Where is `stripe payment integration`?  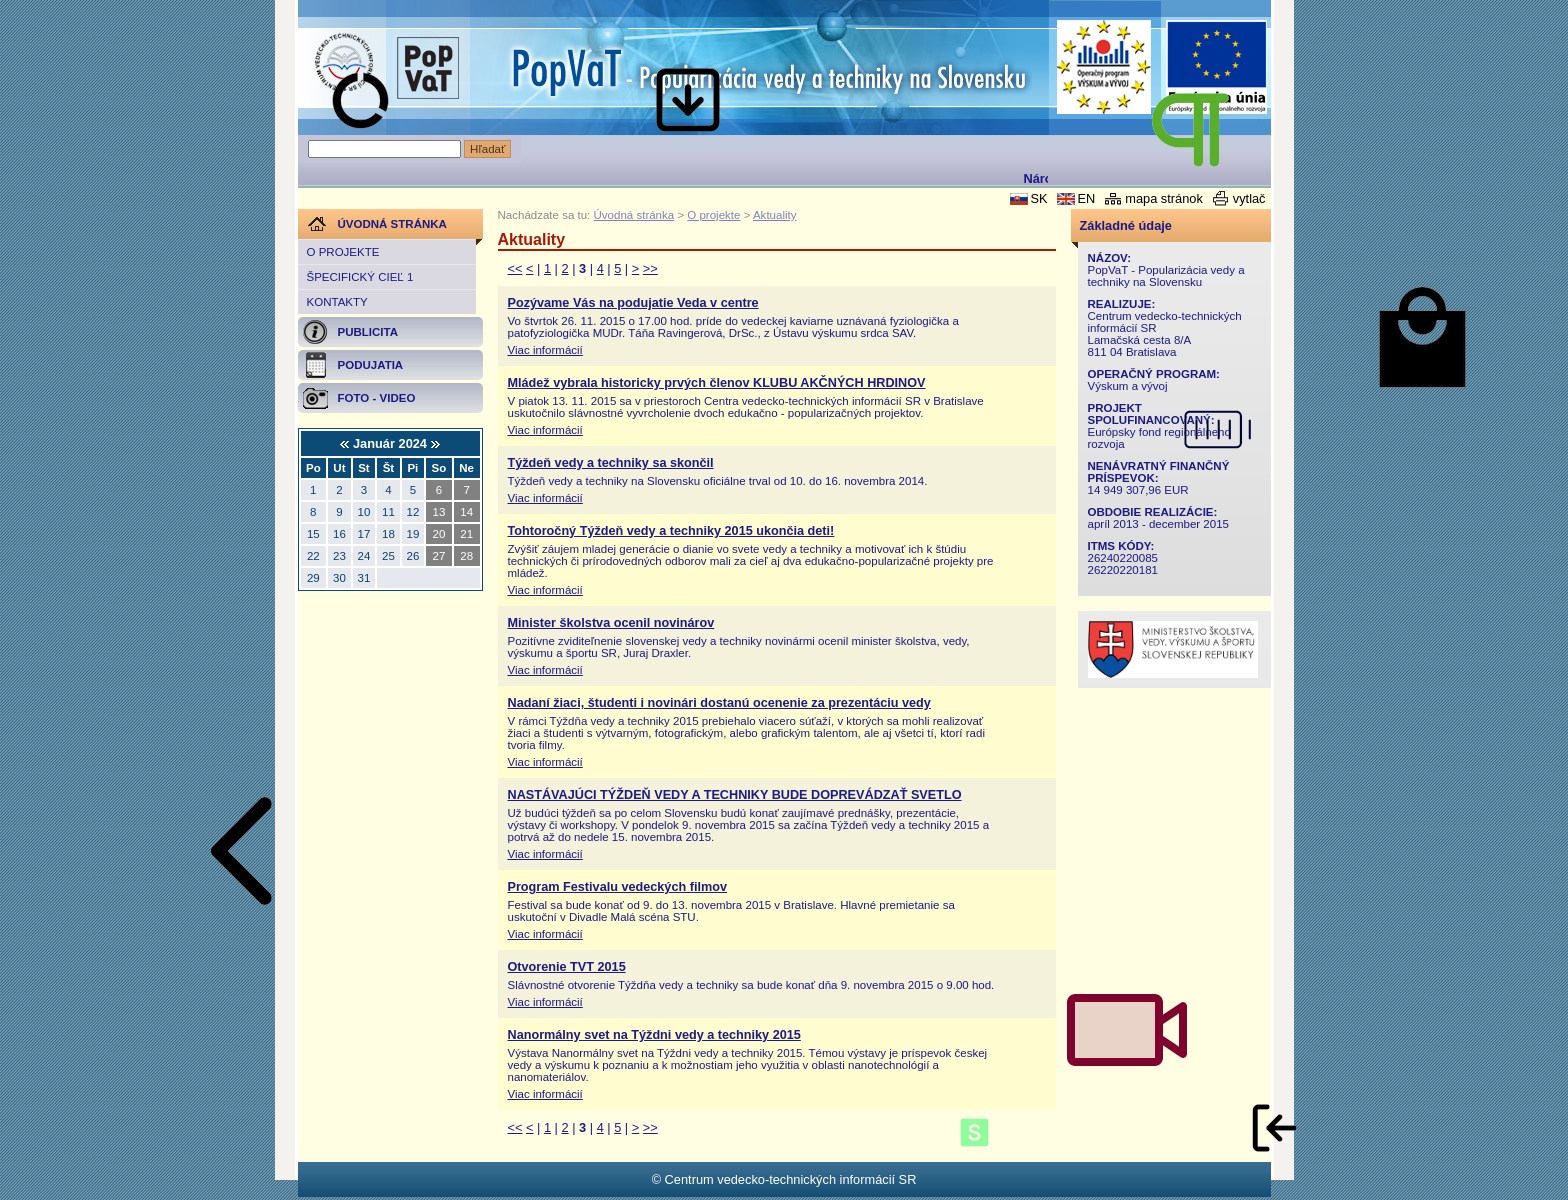
stripe payment integration is located at coordinates (974, 1132).